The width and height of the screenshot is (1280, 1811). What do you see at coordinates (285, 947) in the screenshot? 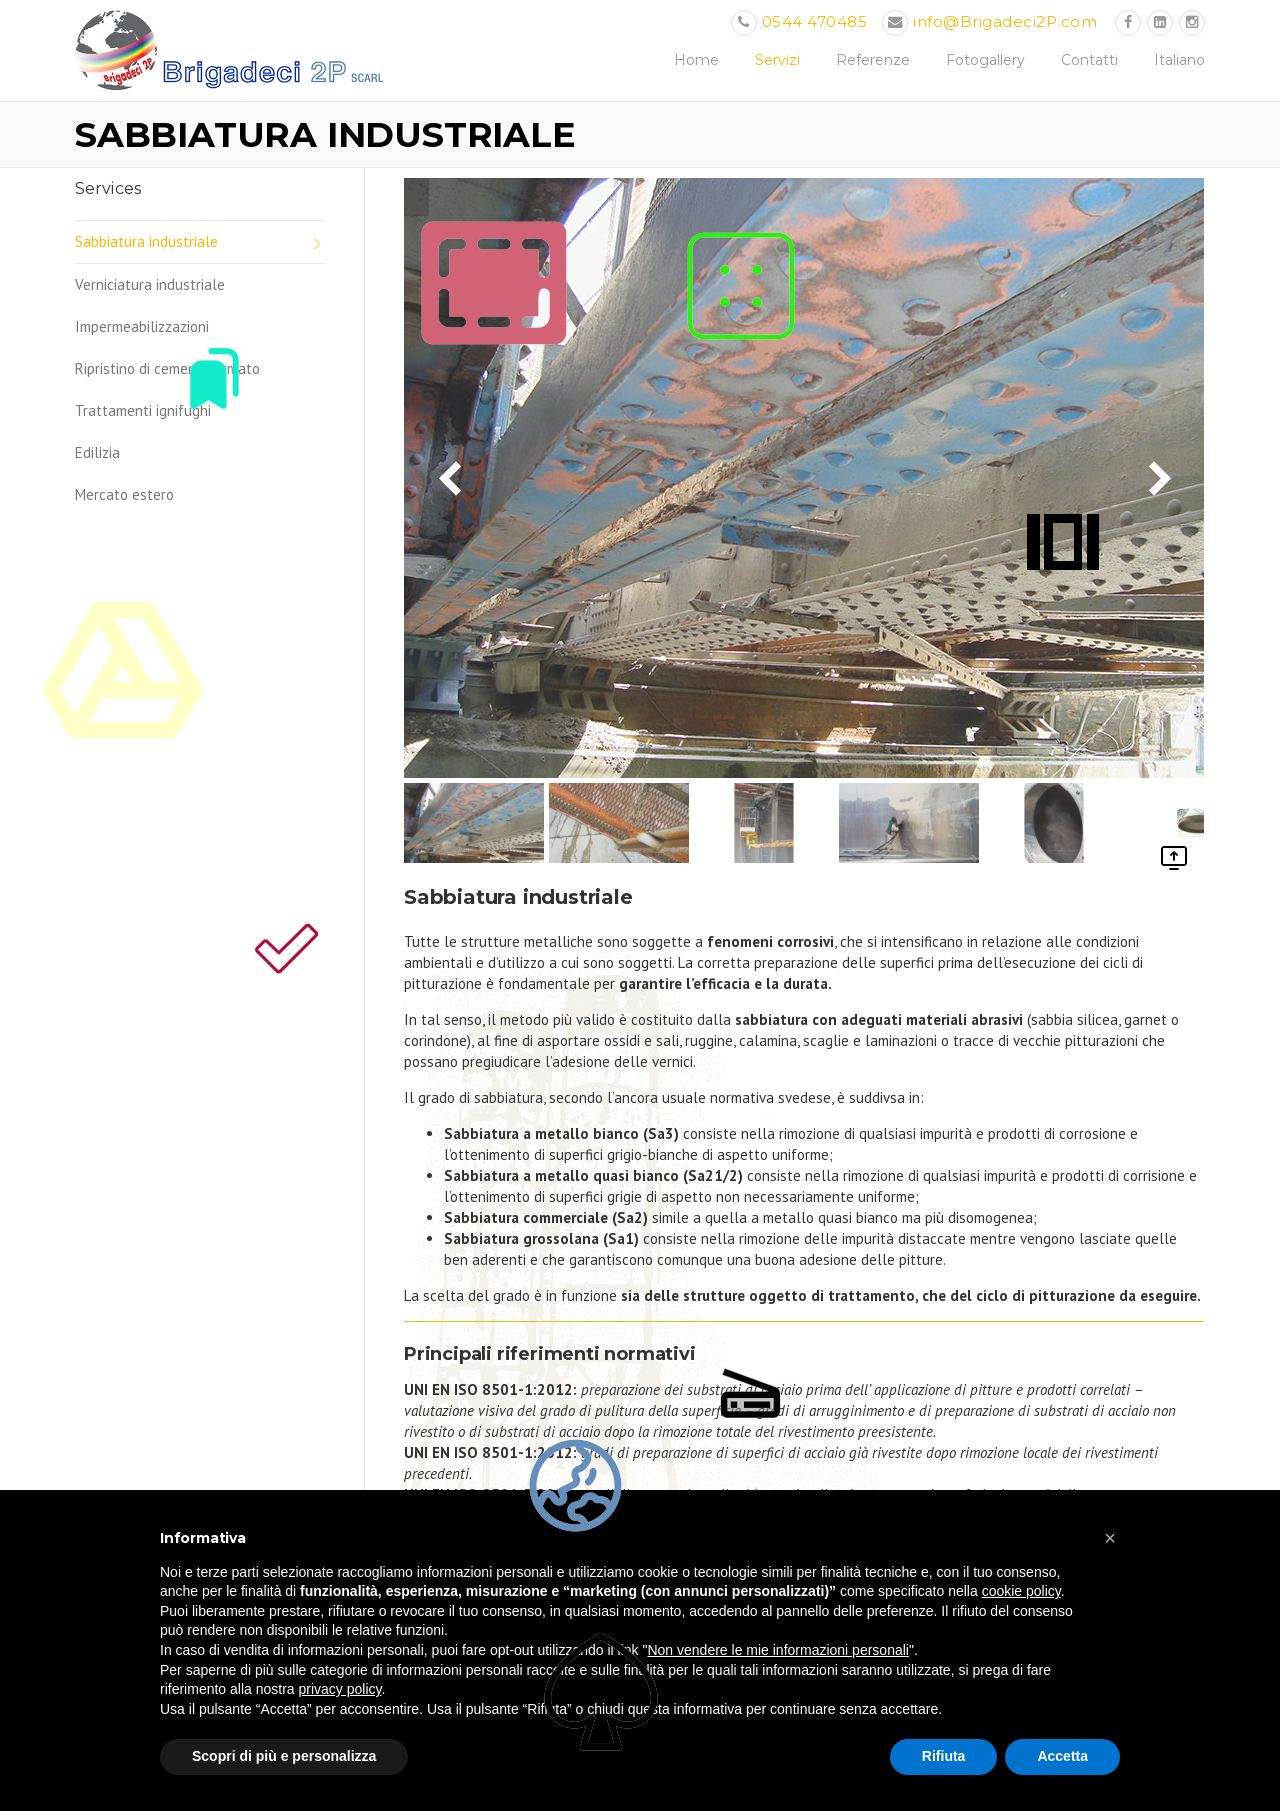
I see `confirm or submit an action` at bounding box center [285, 947].